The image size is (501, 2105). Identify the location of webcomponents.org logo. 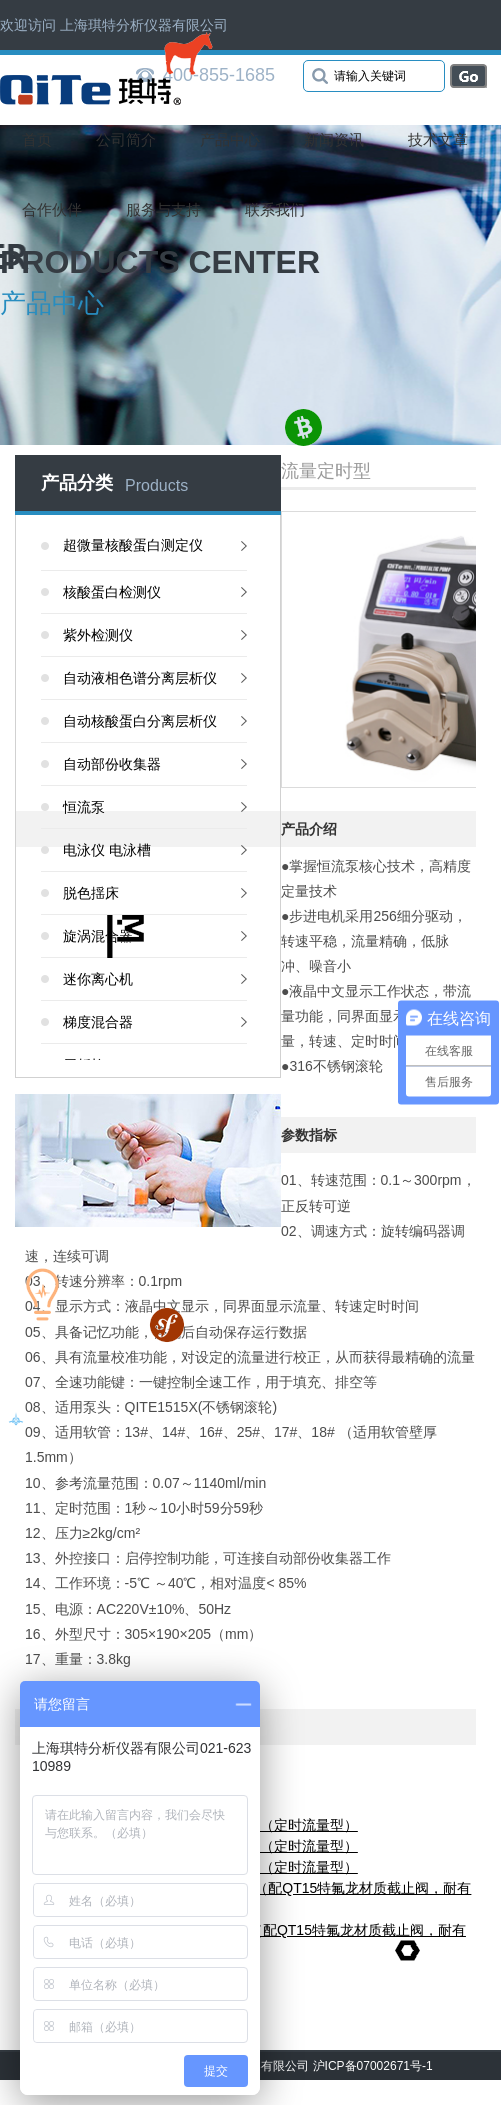
(407, 1950).